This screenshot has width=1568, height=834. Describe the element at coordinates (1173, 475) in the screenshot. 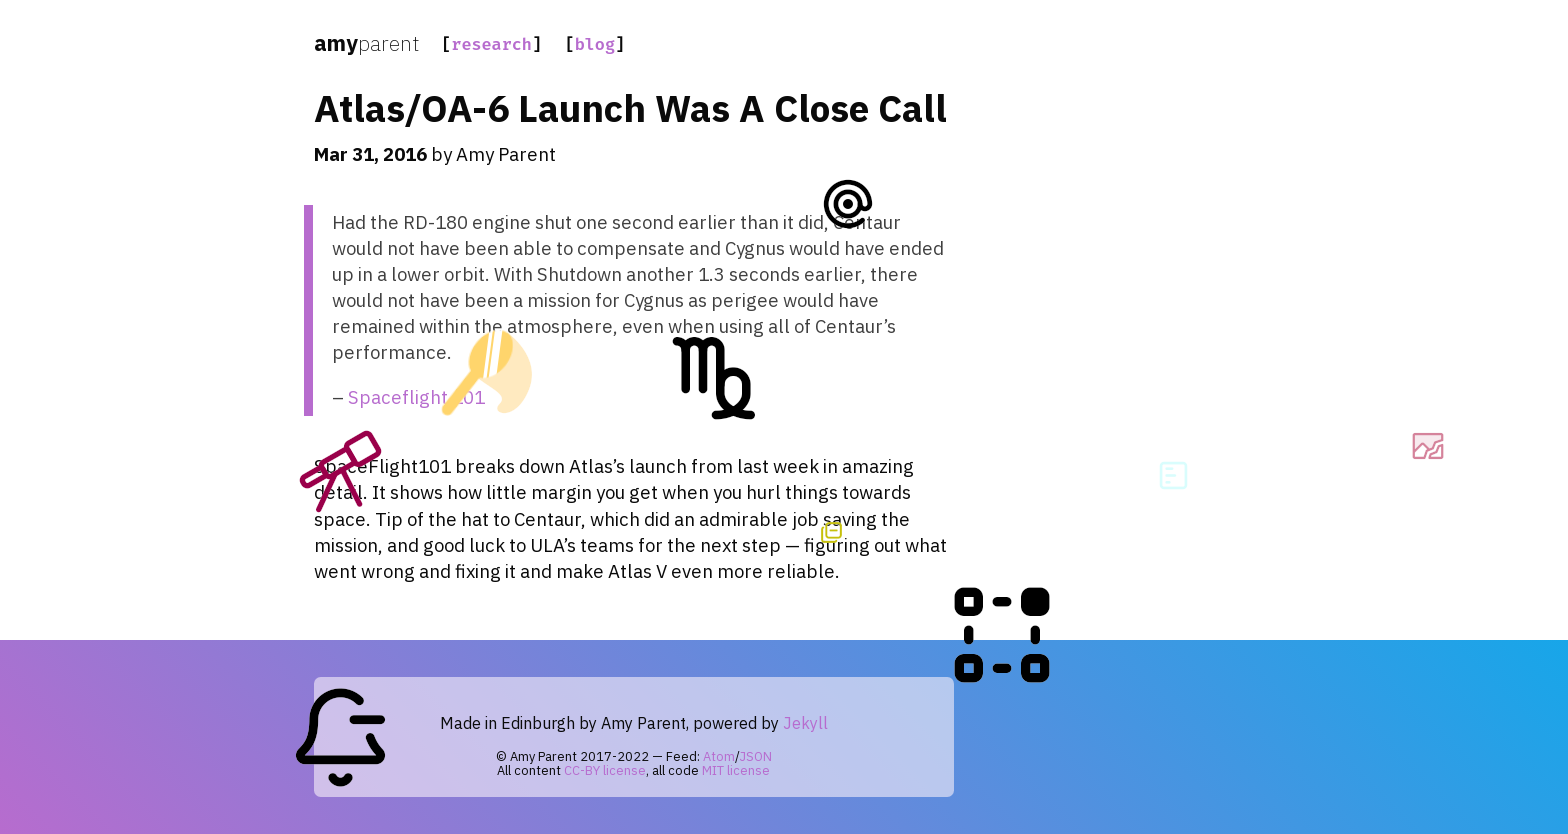

I see `align content to the left with full-width stretching` at that location.